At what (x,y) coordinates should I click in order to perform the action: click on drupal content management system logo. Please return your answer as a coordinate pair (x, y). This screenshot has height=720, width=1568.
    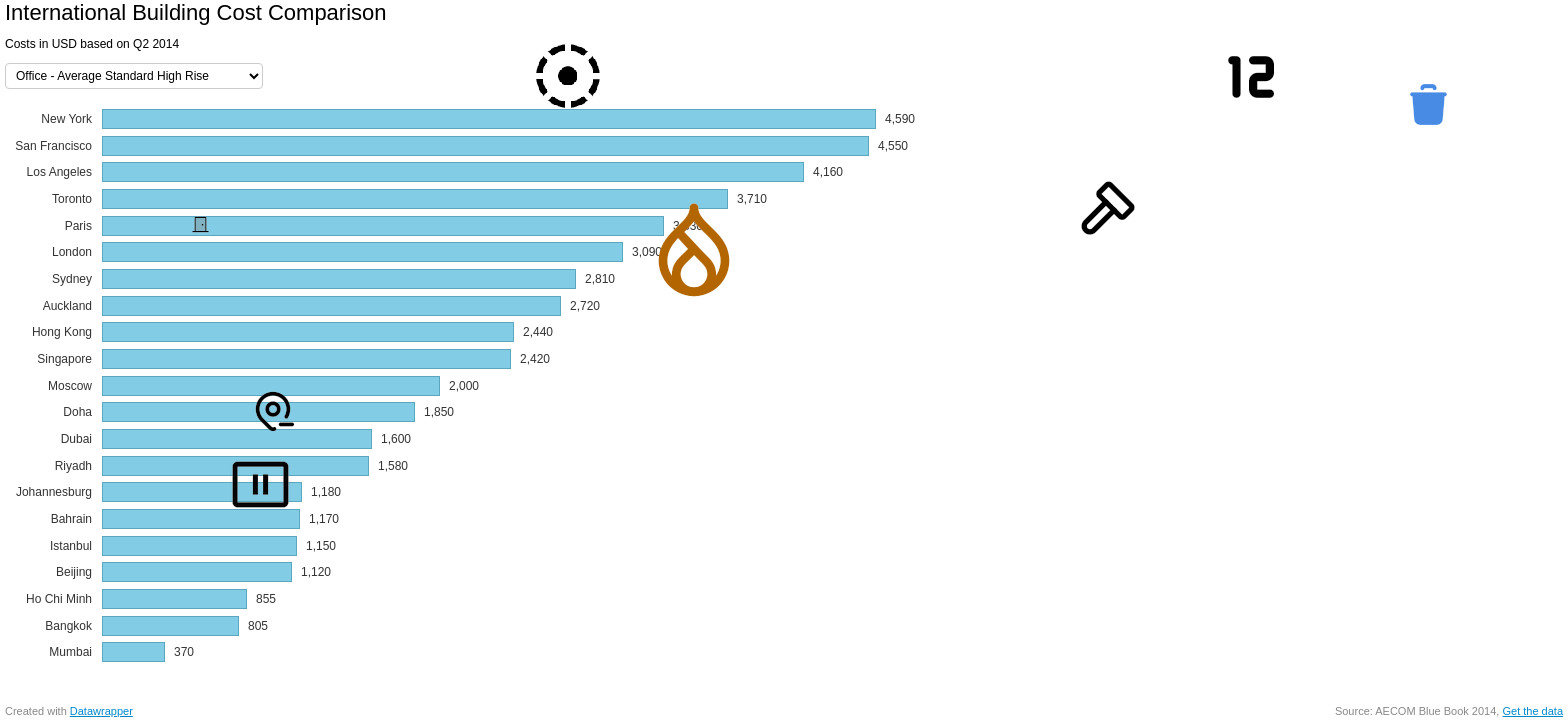
    Looking at the image, I should click on (694, 252).